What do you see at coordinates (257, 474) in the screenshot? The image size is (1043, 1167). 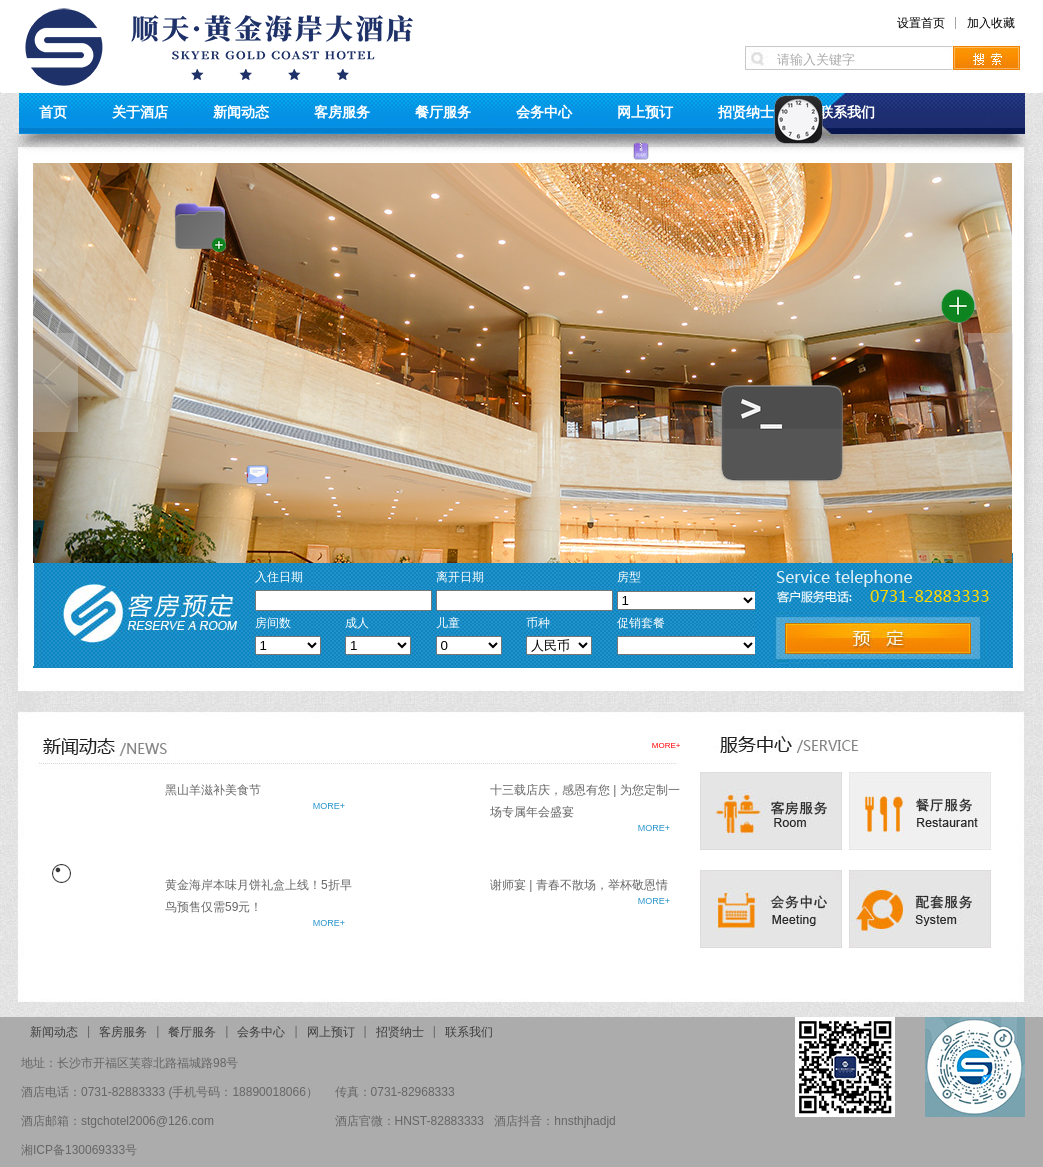 I see `open email application` at bounding box center [257, 474].